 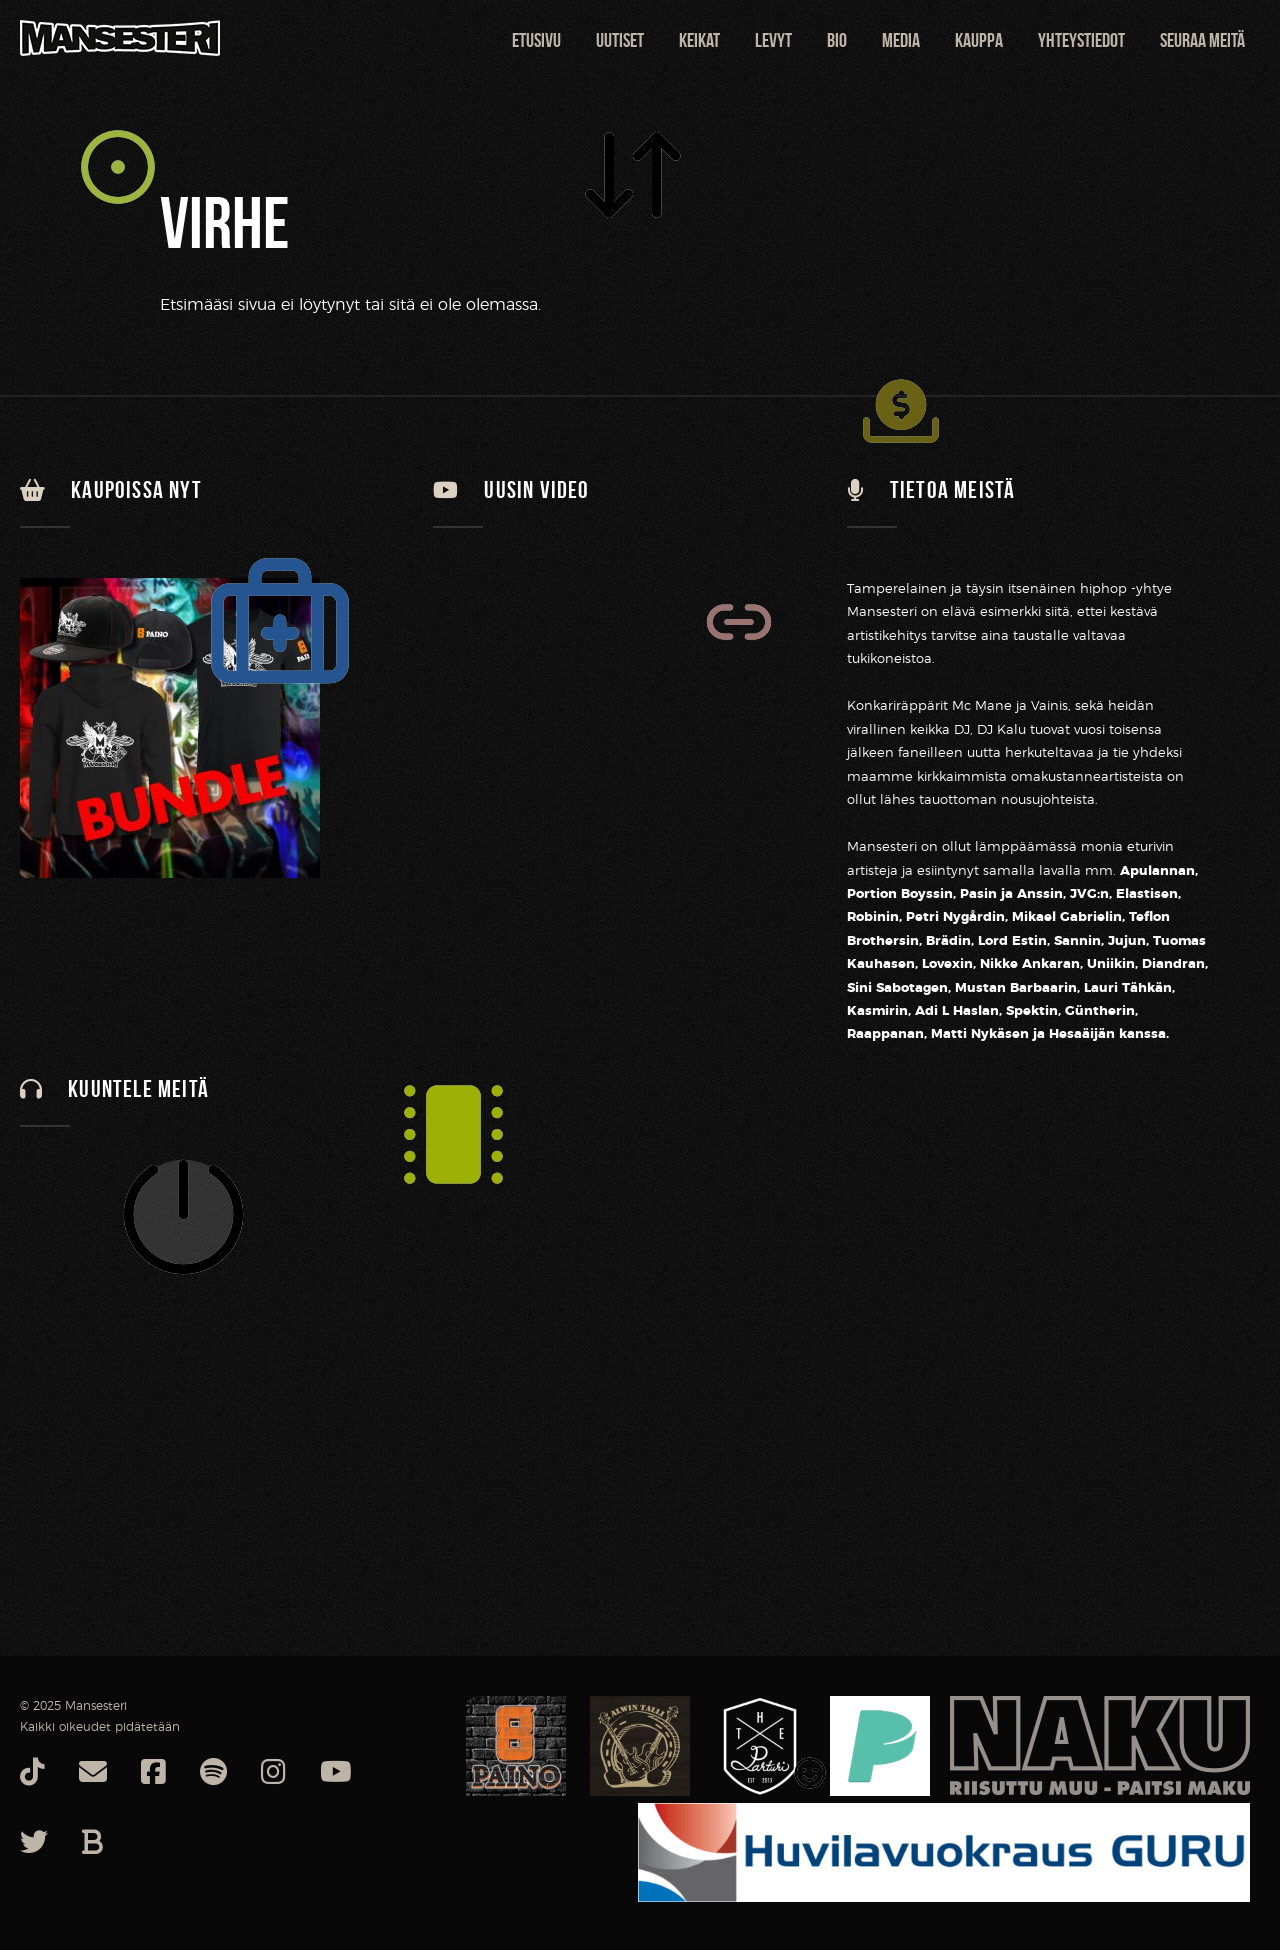 I want to click on copy or share a link, so click(x=739, y=622).